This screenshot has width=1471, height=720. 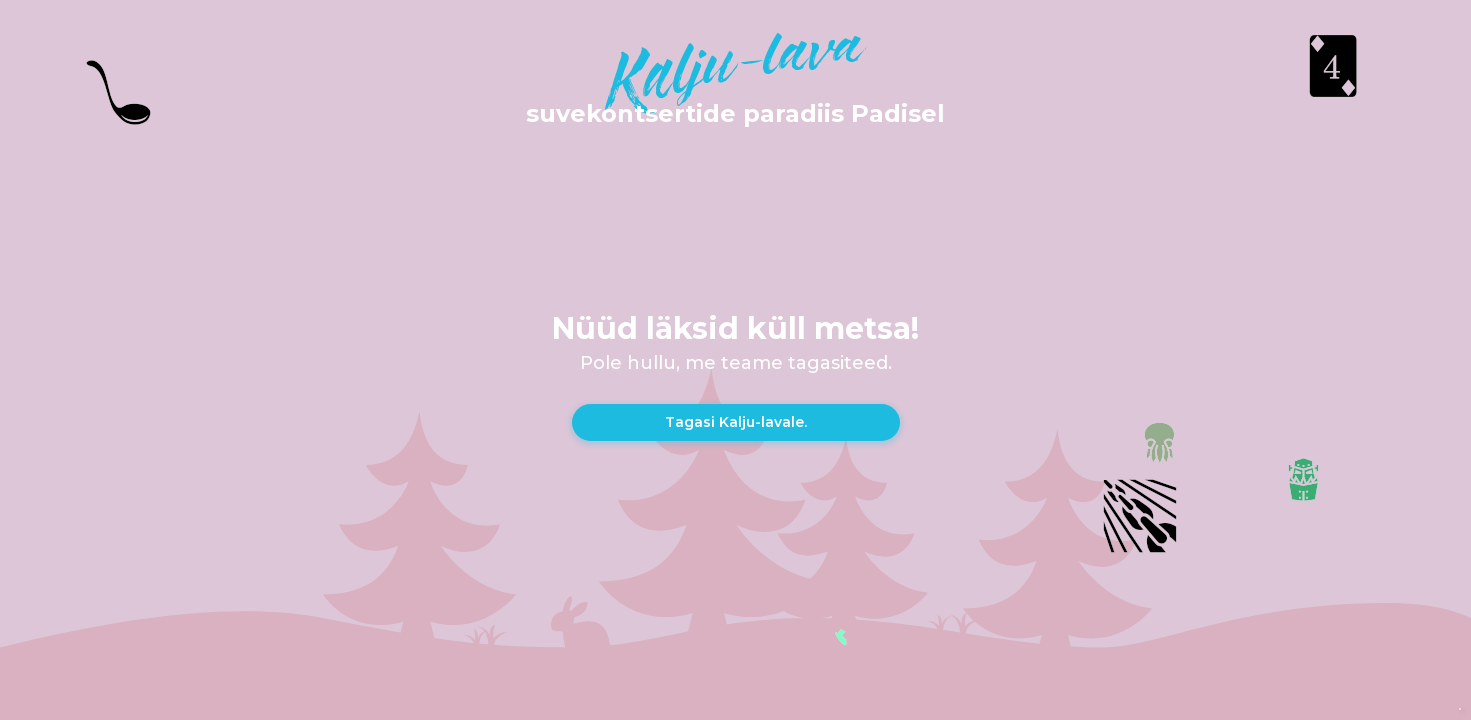 What do you see at coordinates (1333, 66) in the screenshot?
I see `four of diamonds playing card` at bounding box center [1333, 66].